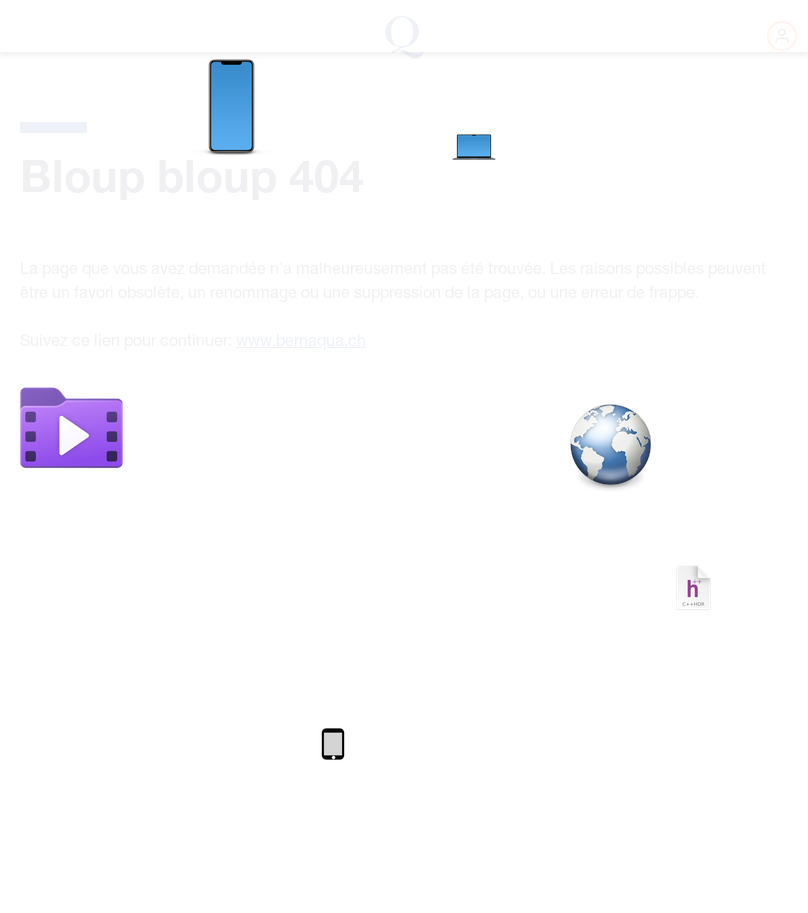  Describe the element at coordinates (231, 107) in the screenshot. I see `iPhone XS Max device connected to your Mac` at that location.